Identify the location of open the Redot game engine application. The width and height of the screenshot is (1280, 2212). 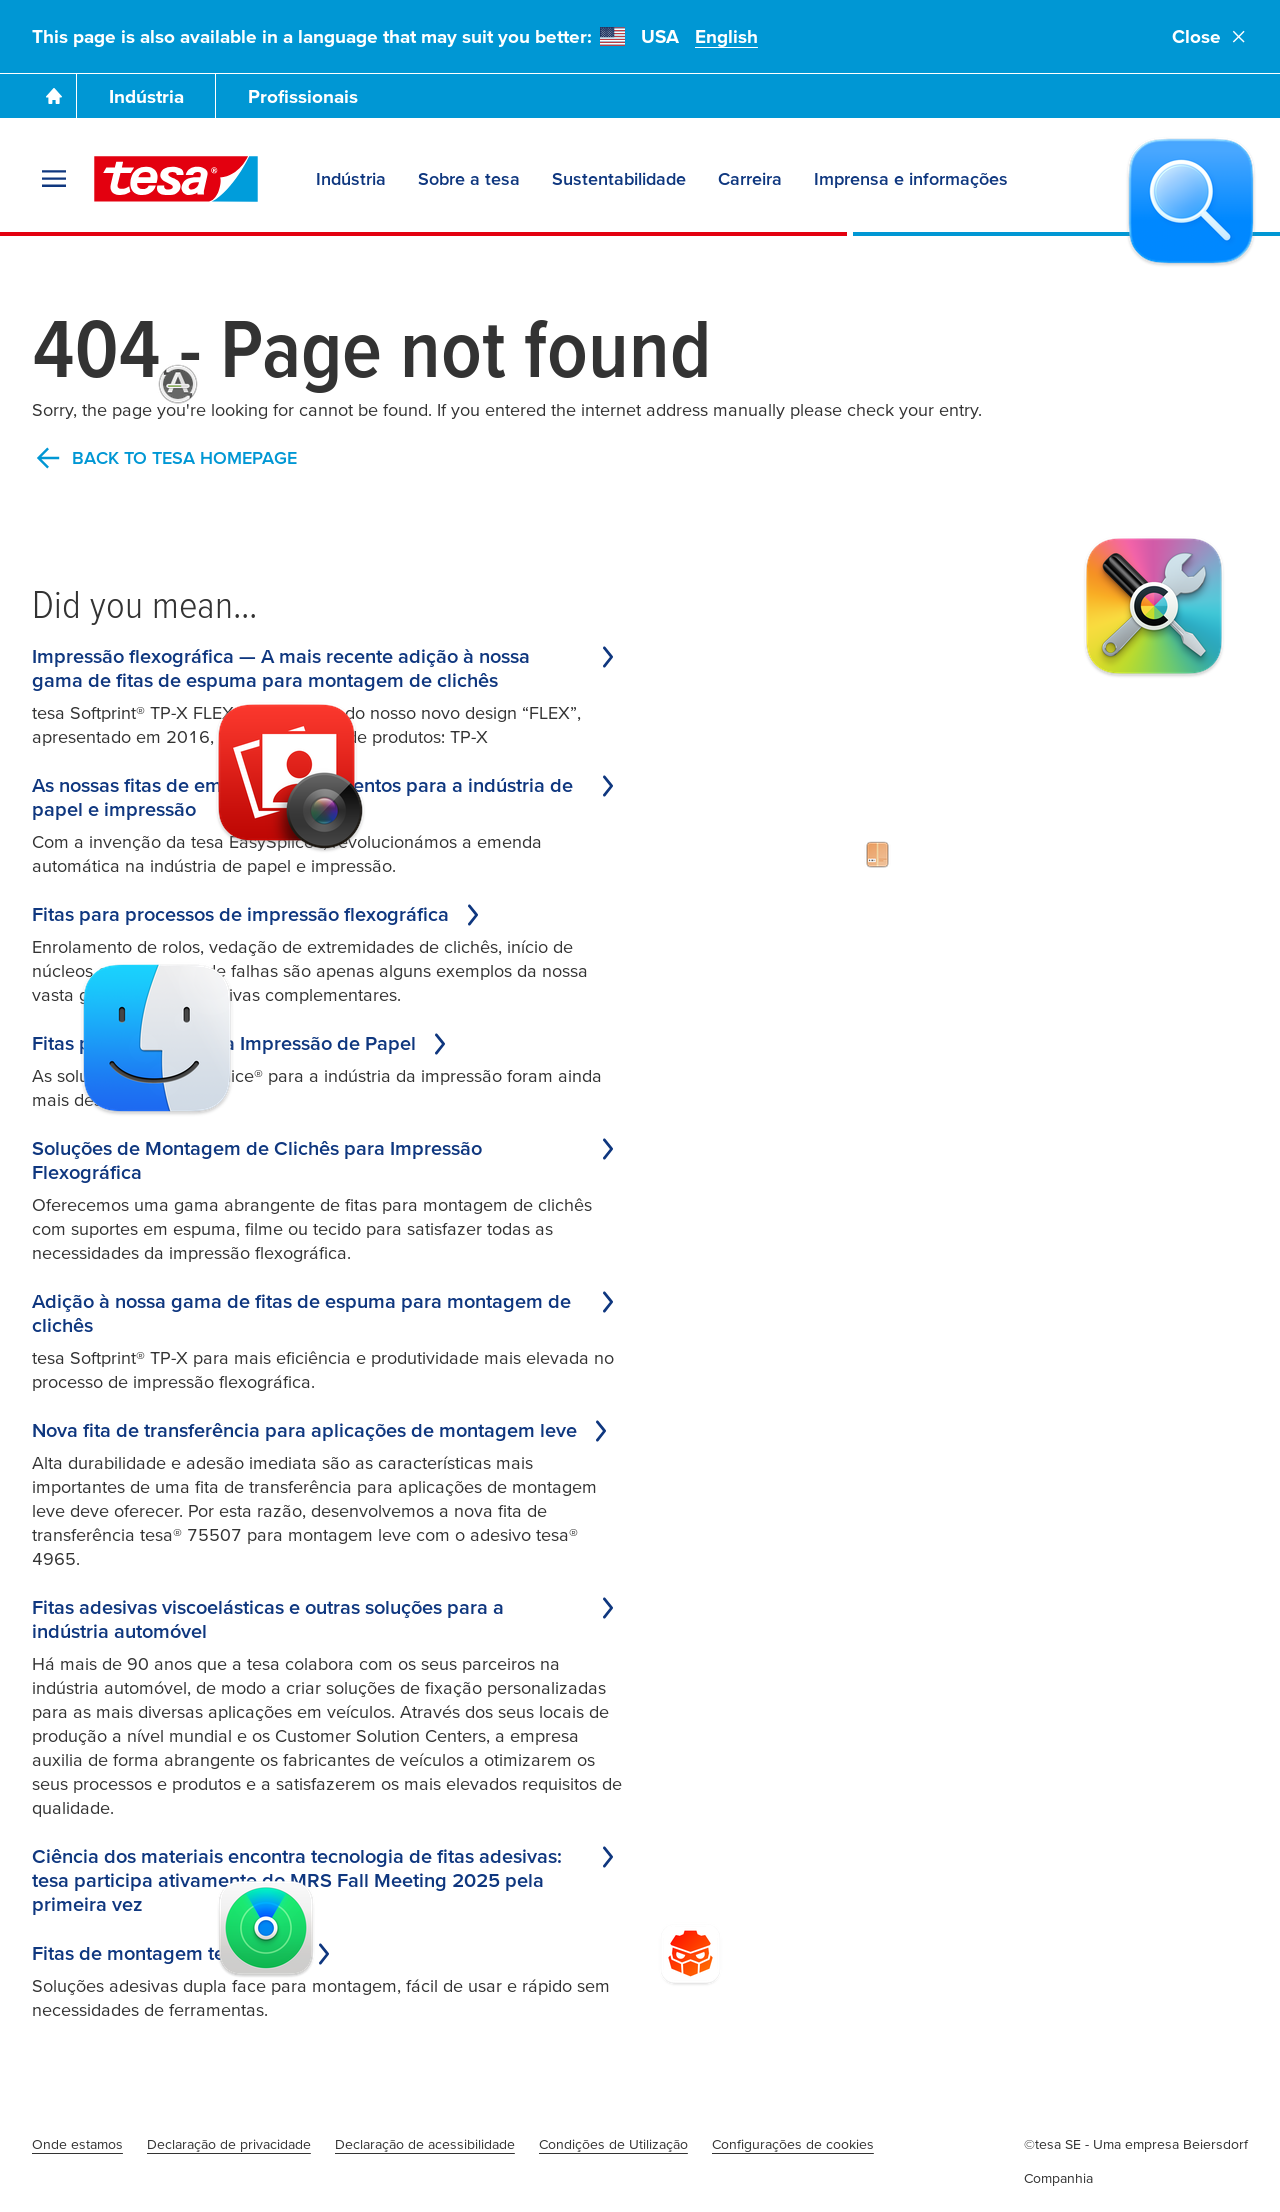
(690, 1953).